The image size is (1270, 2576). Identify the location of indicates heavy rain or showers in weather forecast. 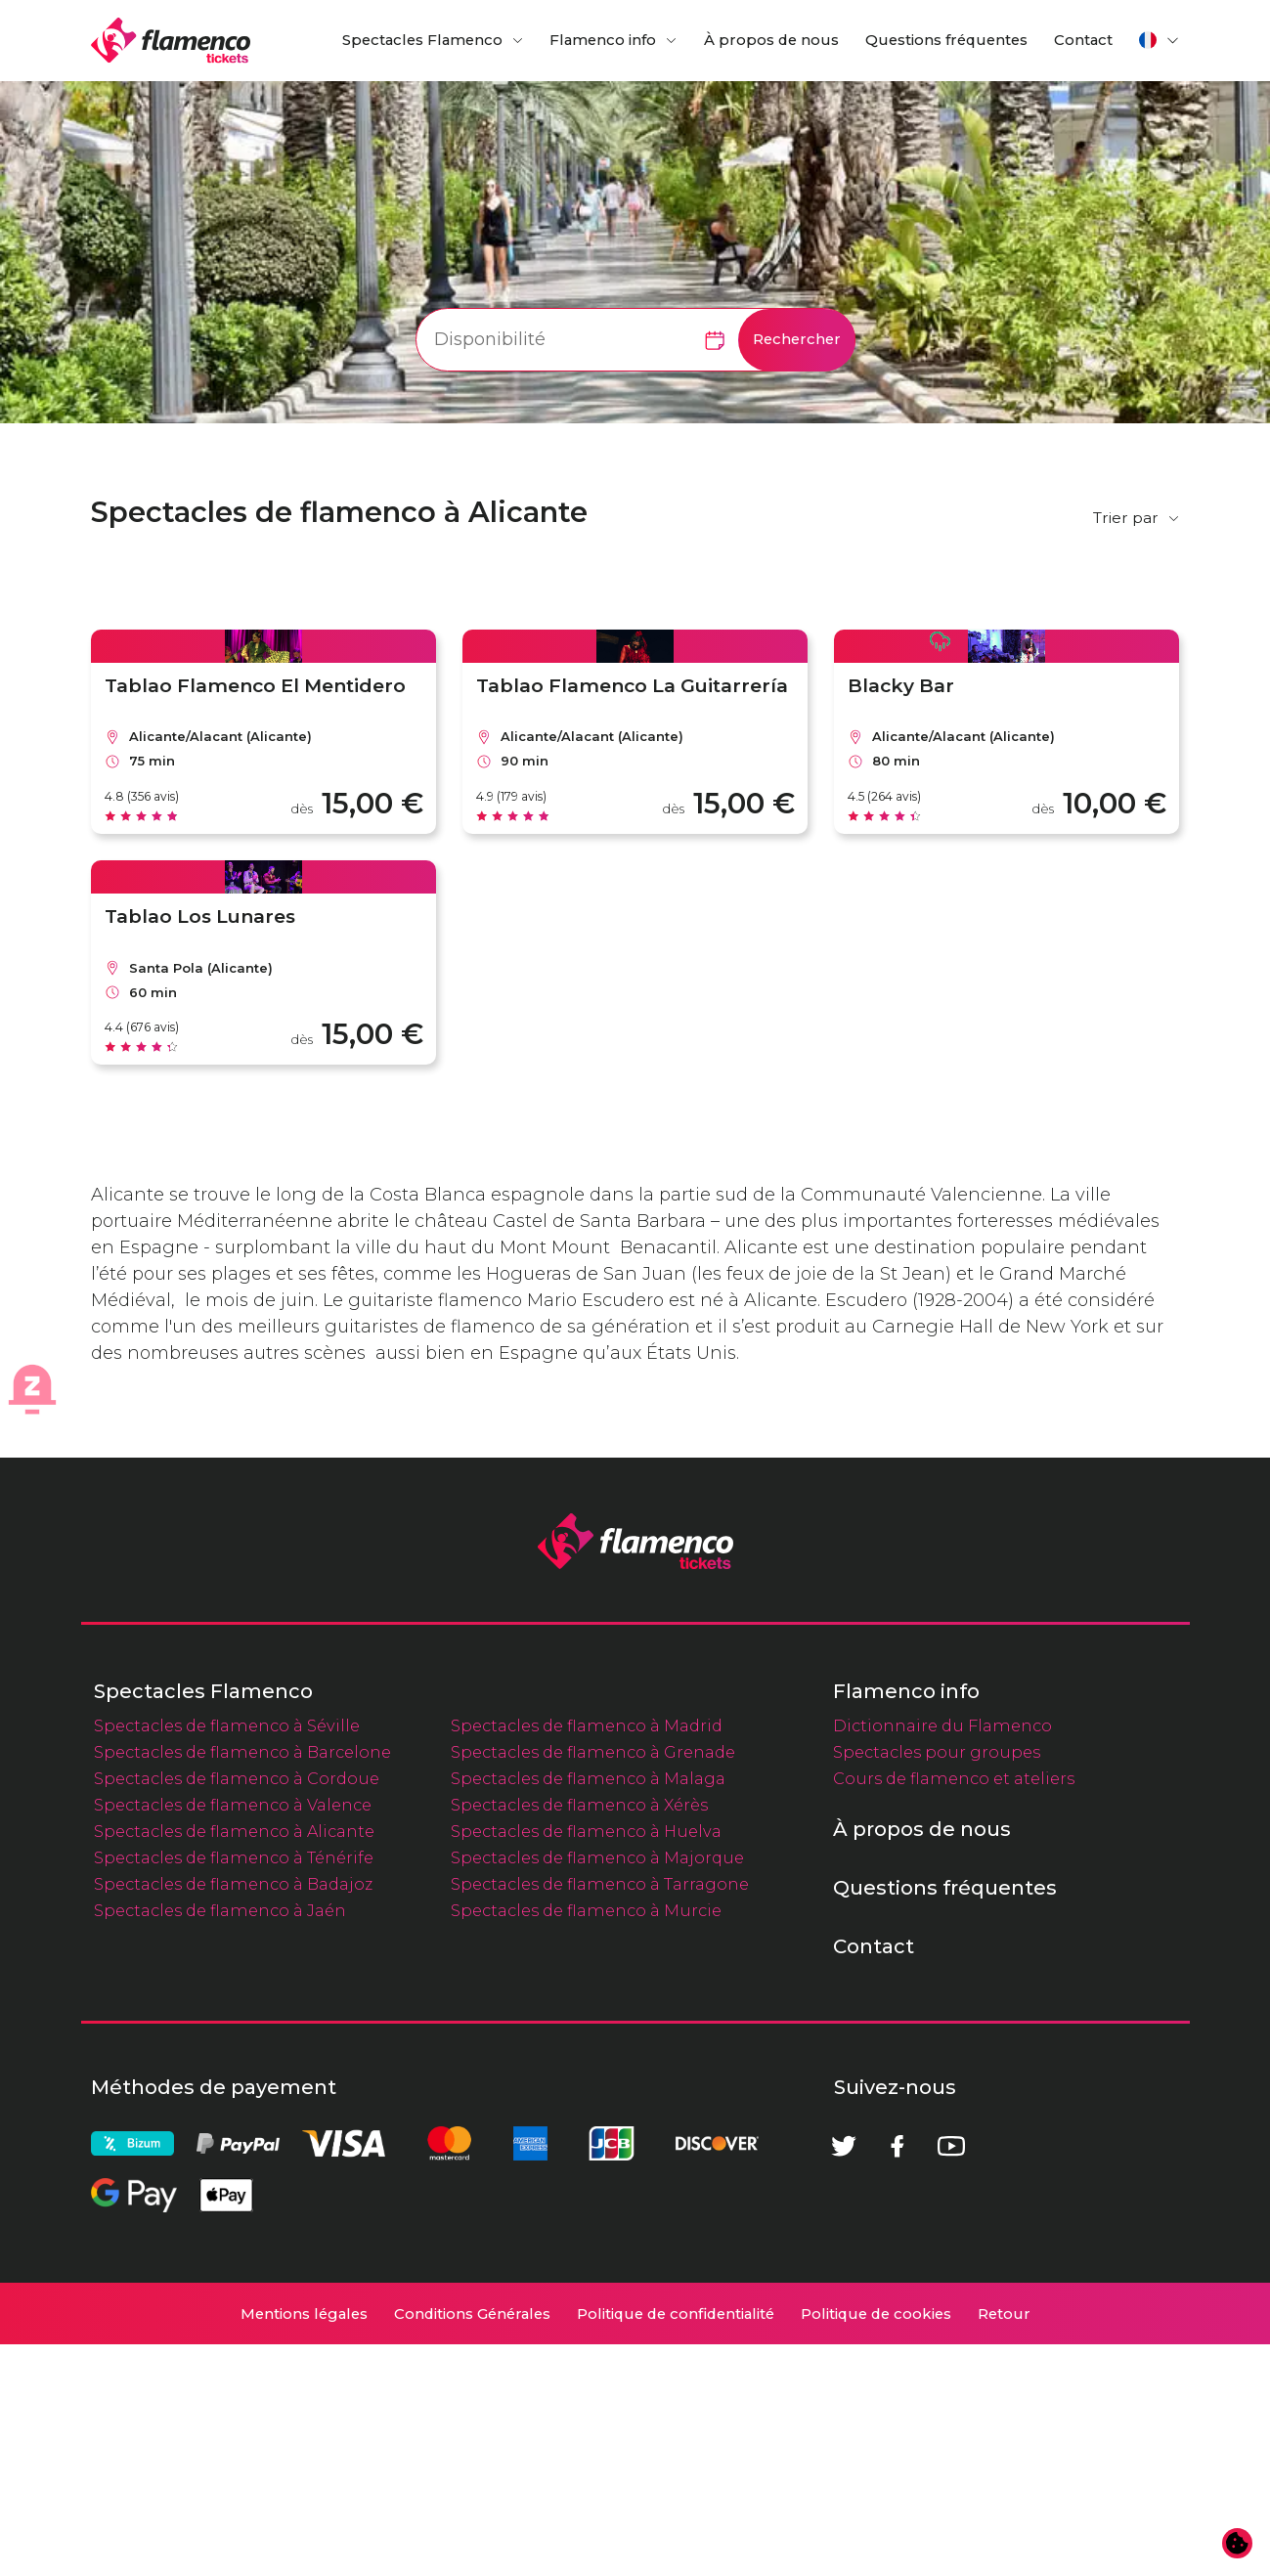
(940, 640).